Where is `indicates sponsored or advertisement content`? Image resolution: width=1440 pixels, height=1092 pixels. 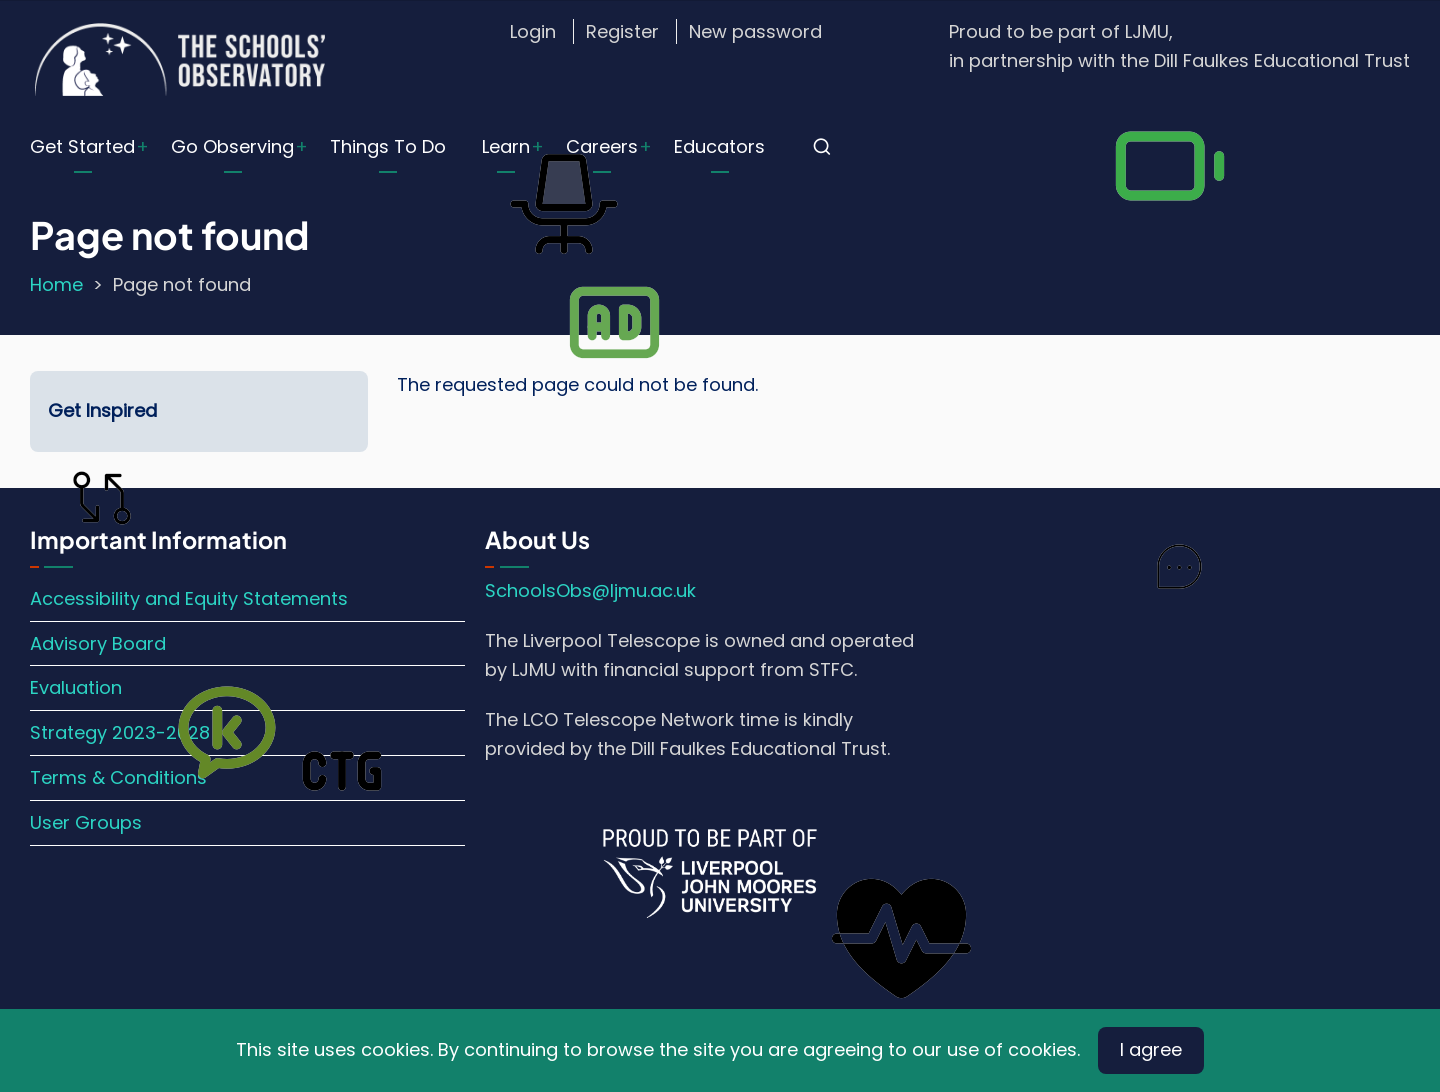 indicates sponsored or advertisement content is located at coordinates (614, 322).